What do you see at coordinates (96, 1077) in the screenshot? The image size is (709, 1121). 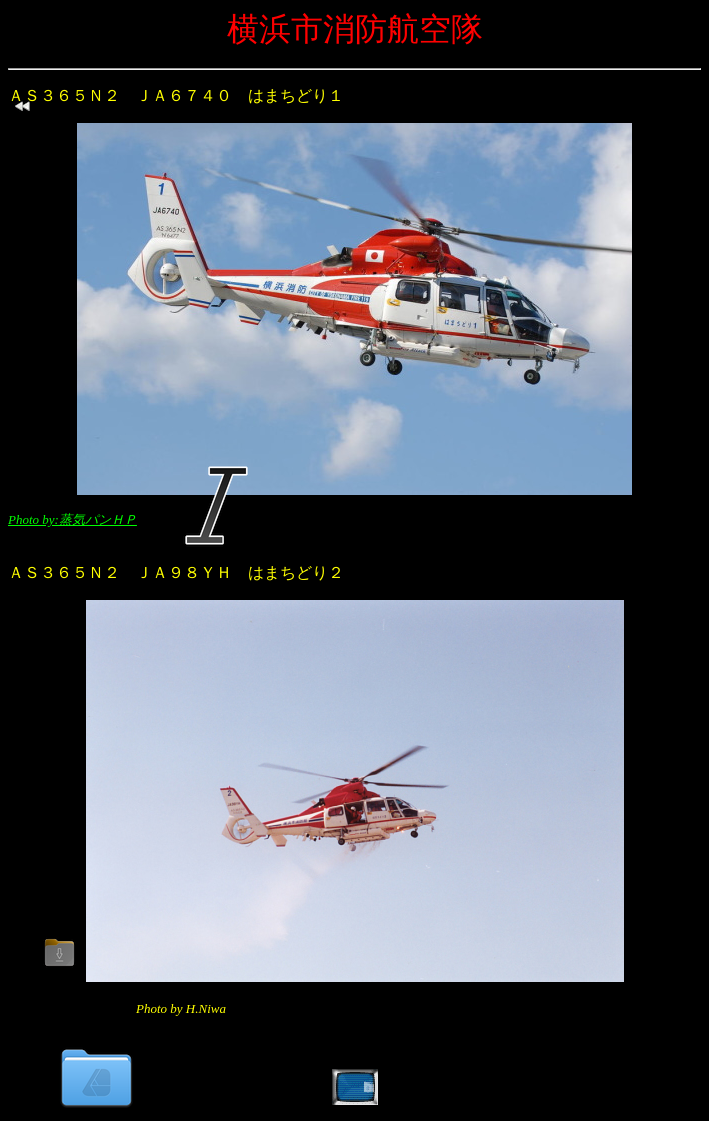 I see `open Affinity Designer project files folder` at bounding box center [96, 1077].